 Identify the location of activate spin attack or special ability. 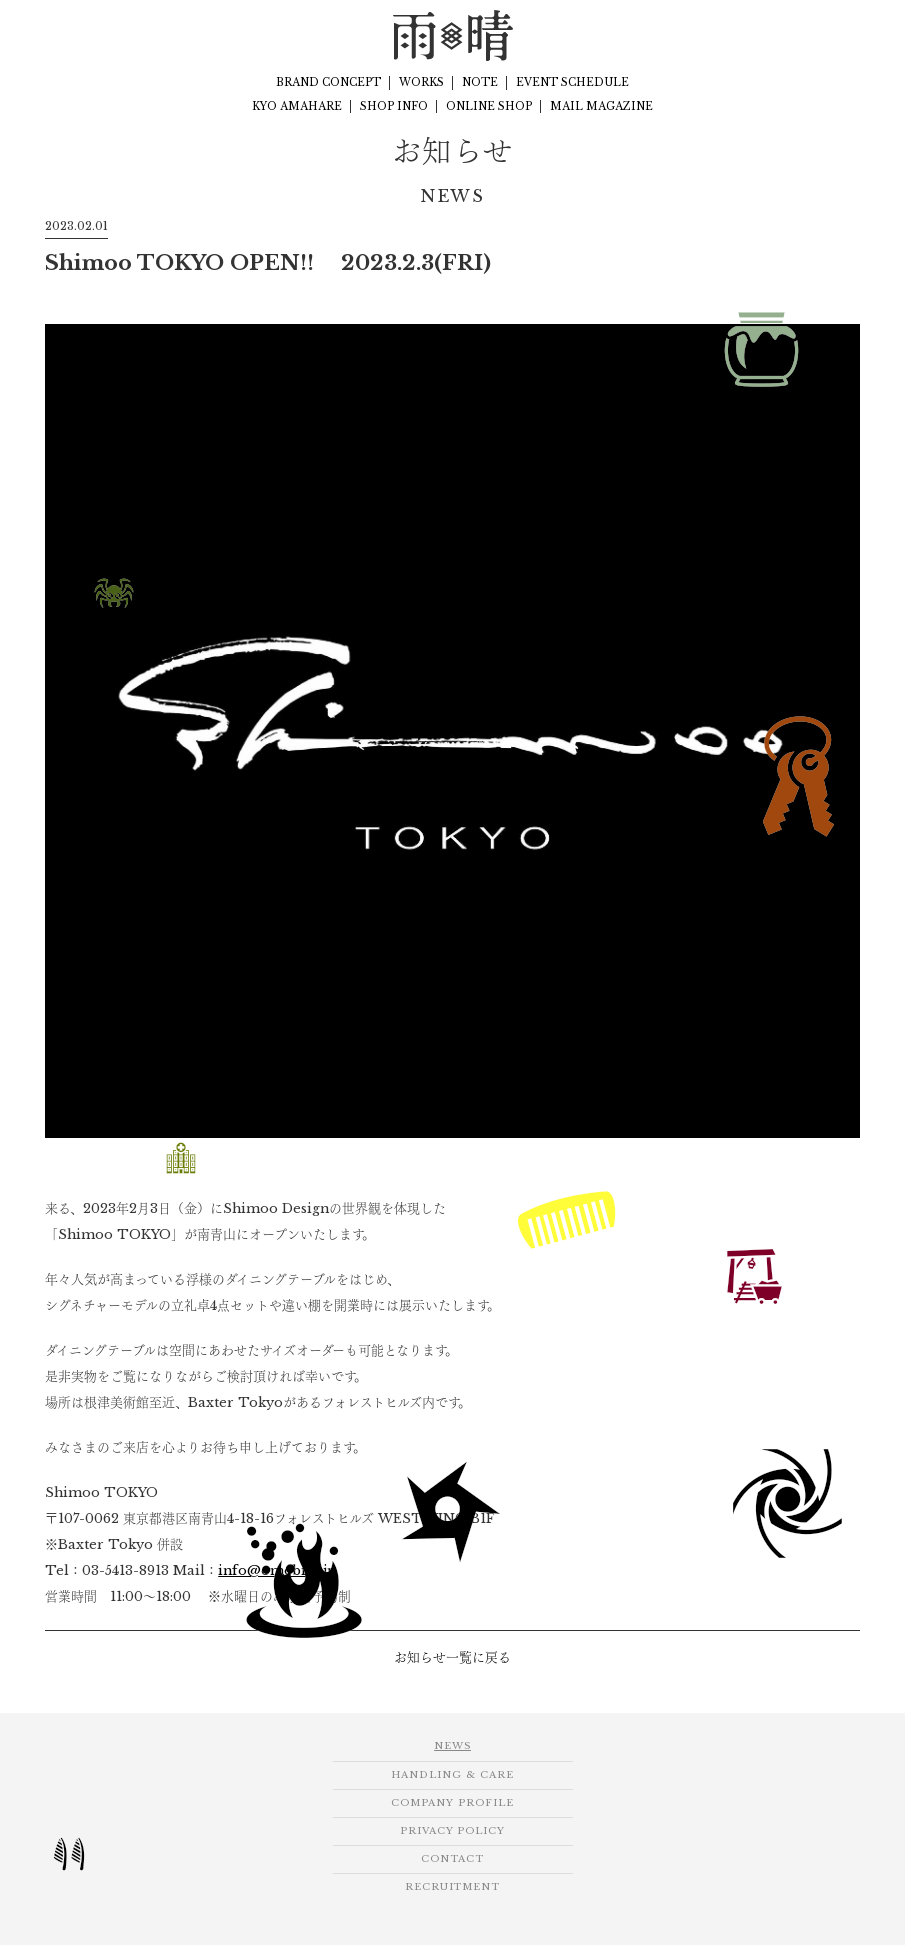
(451, 1512).